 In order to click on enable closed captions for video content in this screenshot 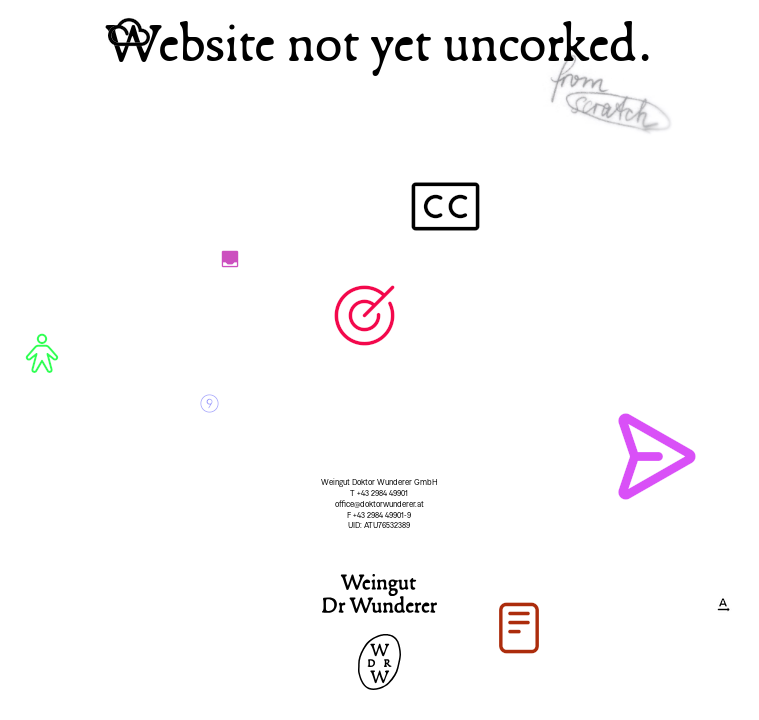, I will do `click(445, 206)`.